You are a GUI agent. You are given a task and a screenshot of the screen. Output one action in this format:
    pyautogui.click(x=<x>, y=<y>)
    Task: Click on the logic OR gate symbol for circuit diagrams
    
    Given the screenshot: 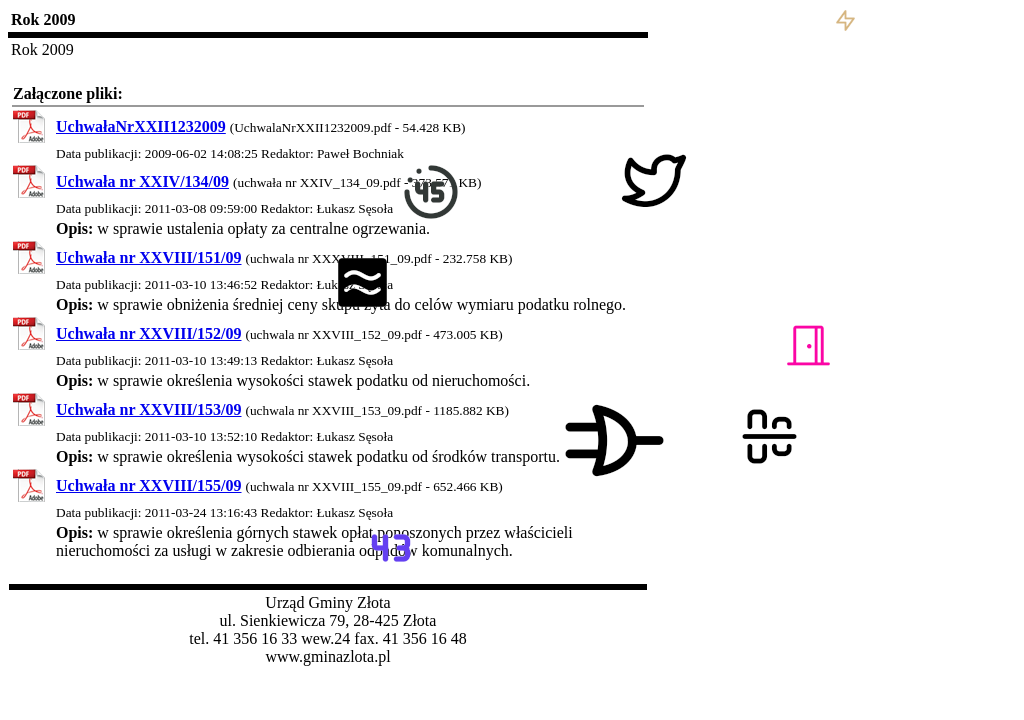 What is the action you would take?
    pyautogui.click(x=614, y=440)
    